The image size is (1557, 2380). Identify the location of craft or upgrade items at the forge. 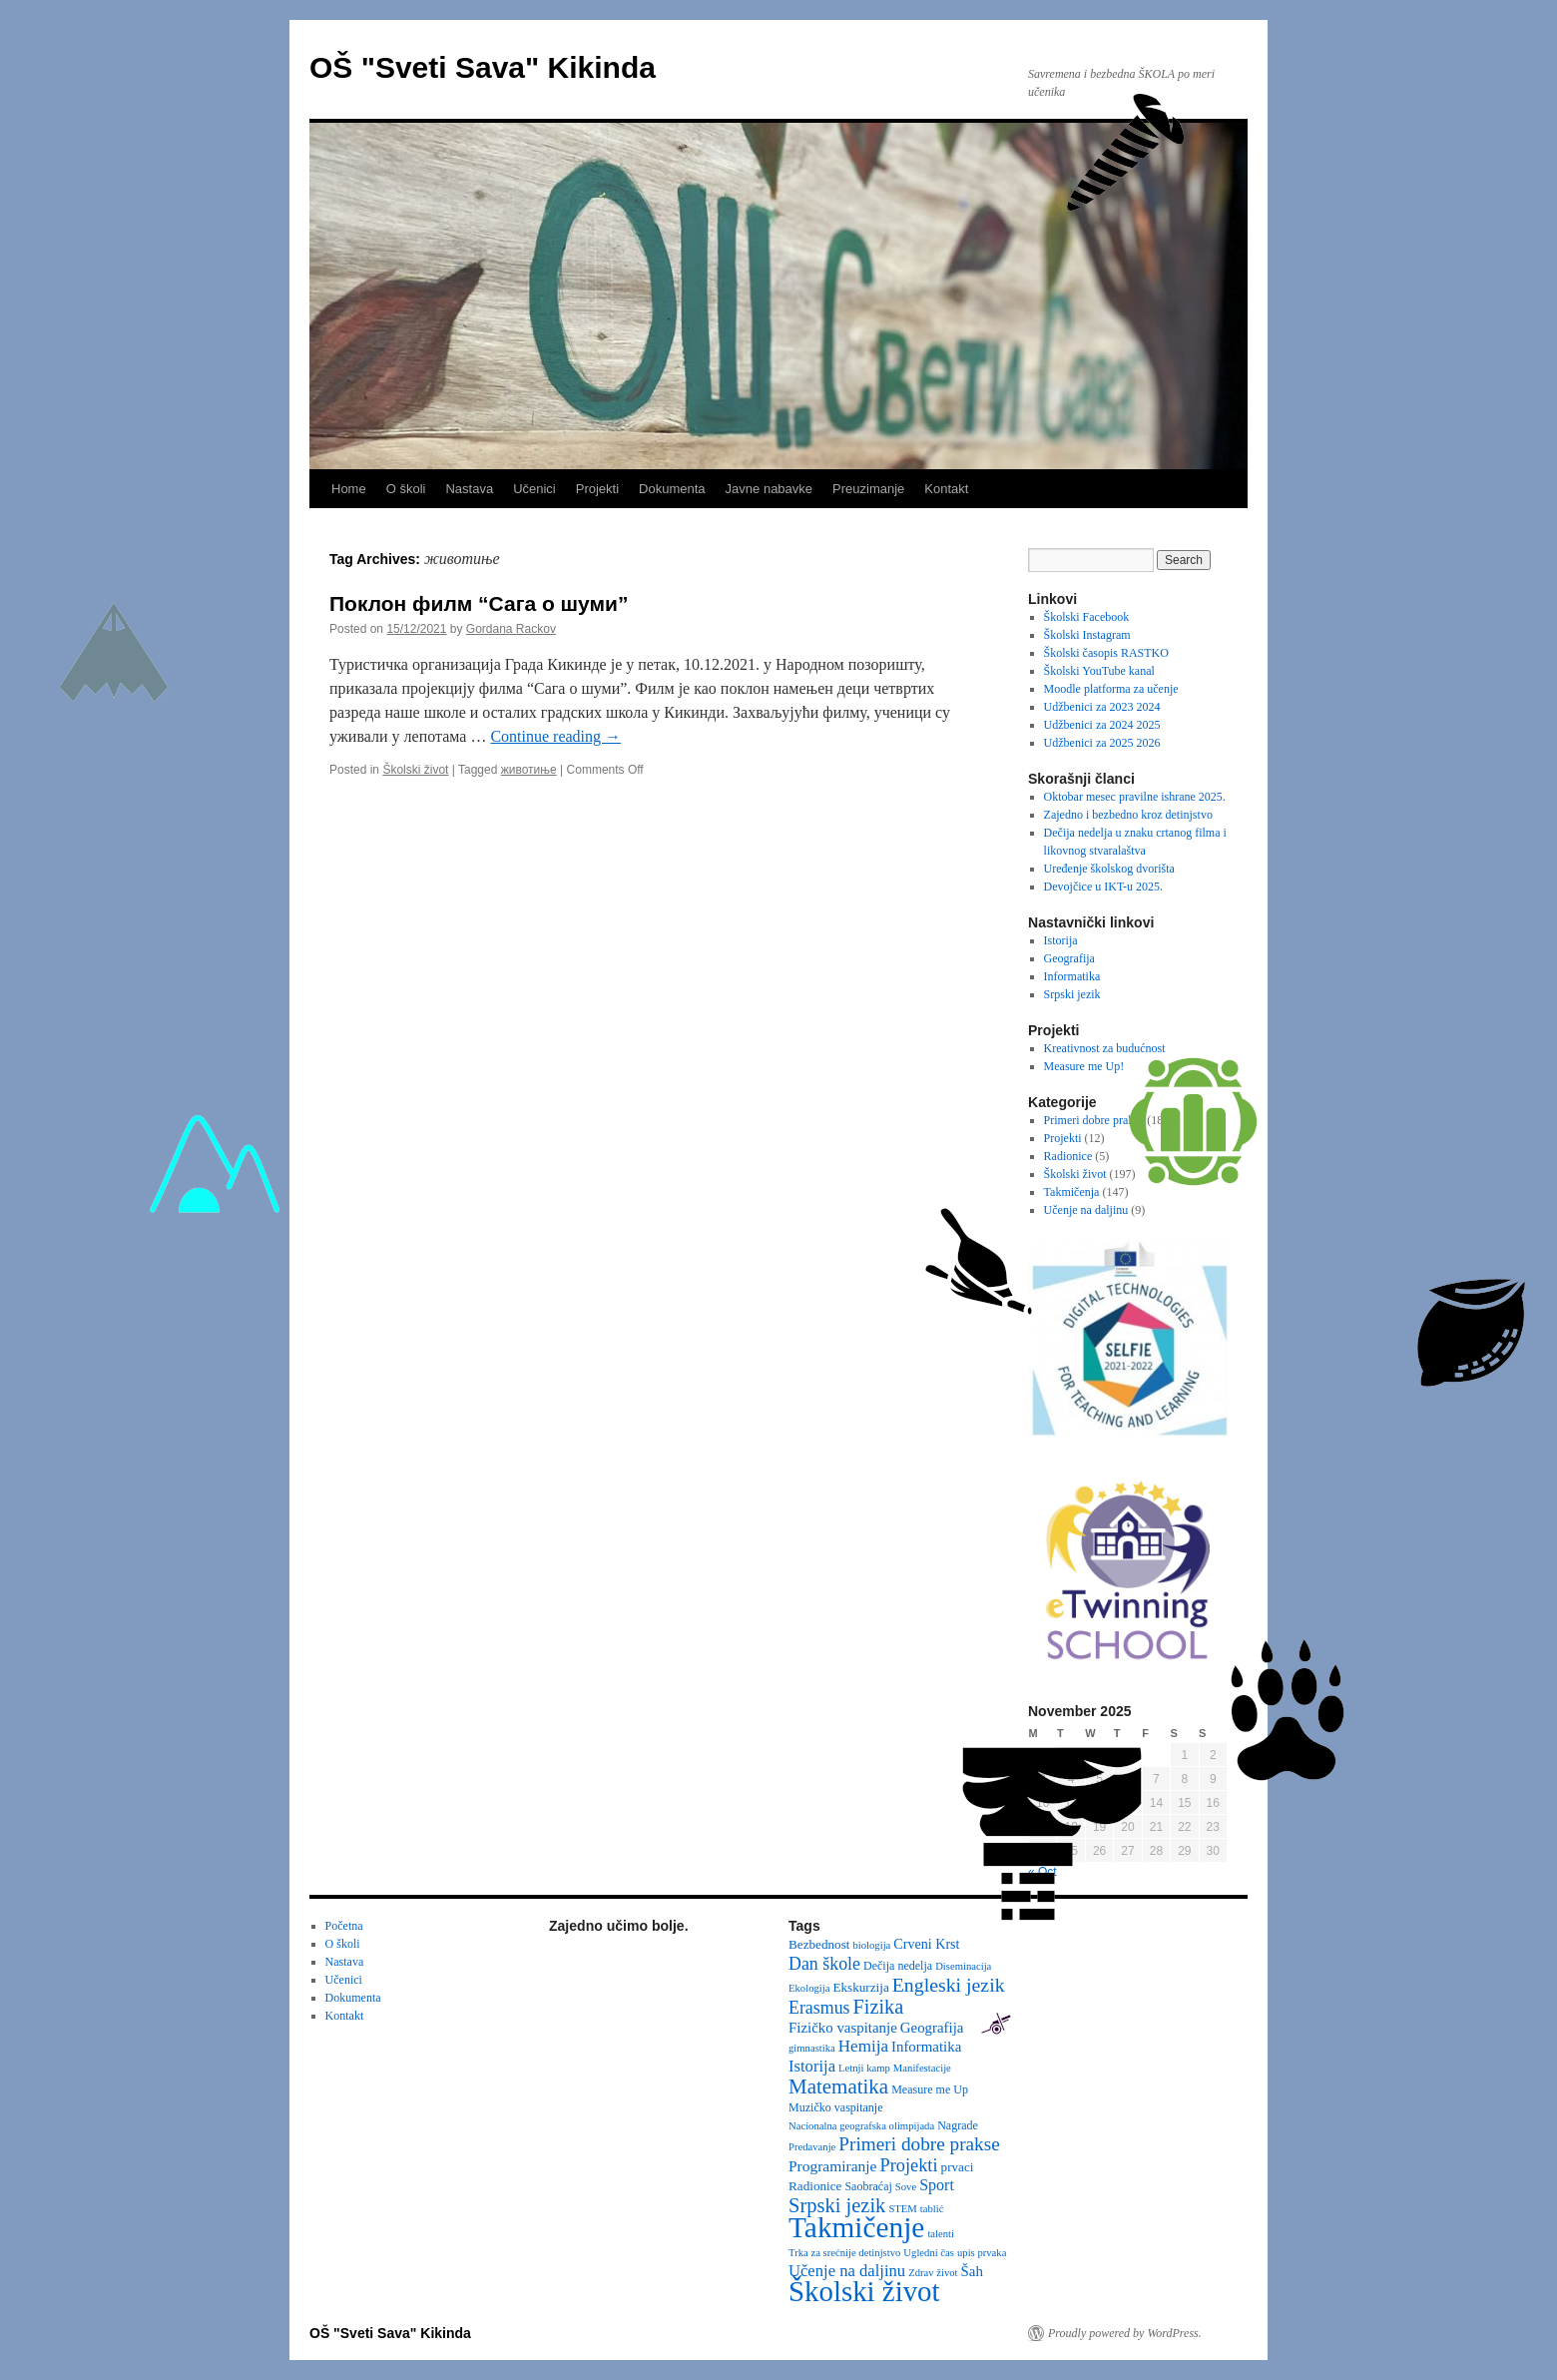
(978, 1261).